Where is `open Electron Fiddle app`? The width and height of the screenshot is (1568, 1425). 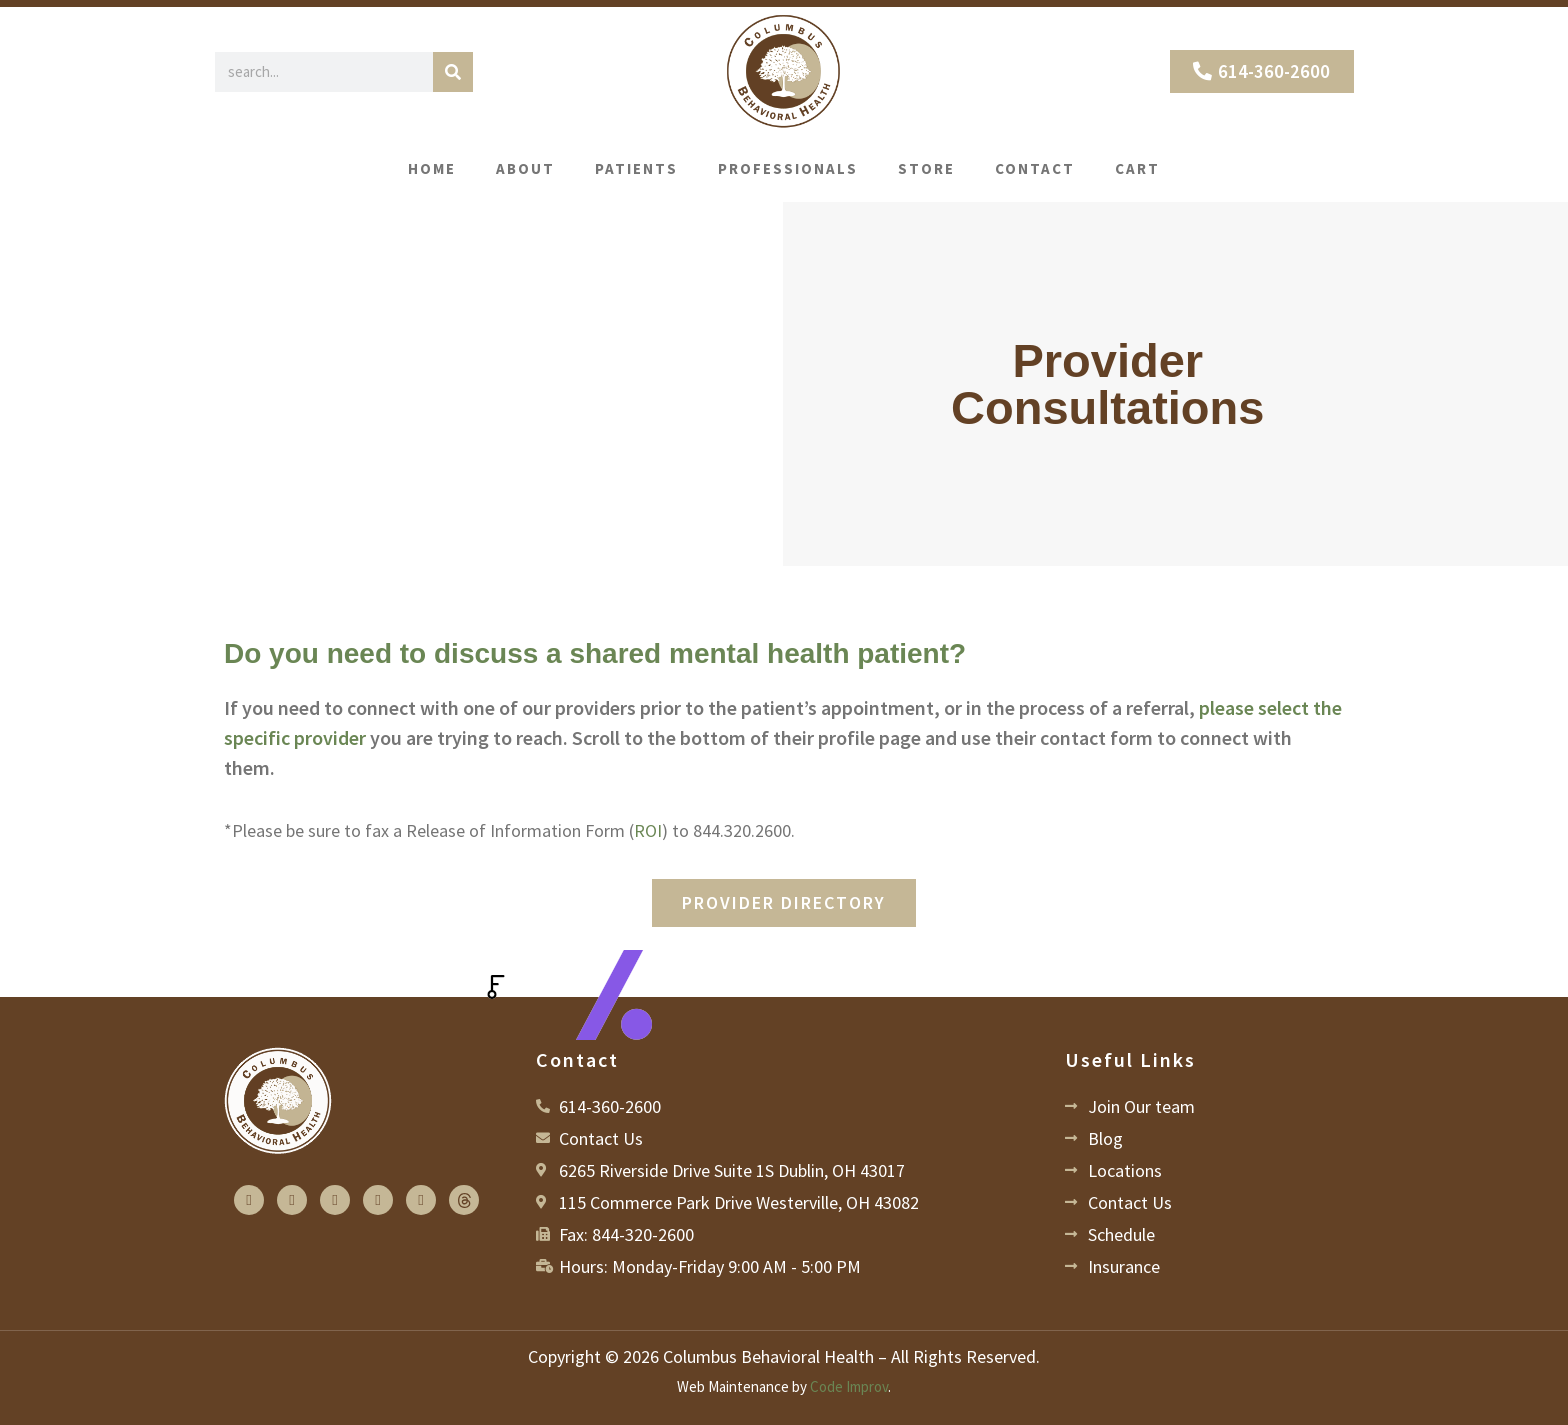 open Electron Fiddle app is located at coordinates (496, 987).